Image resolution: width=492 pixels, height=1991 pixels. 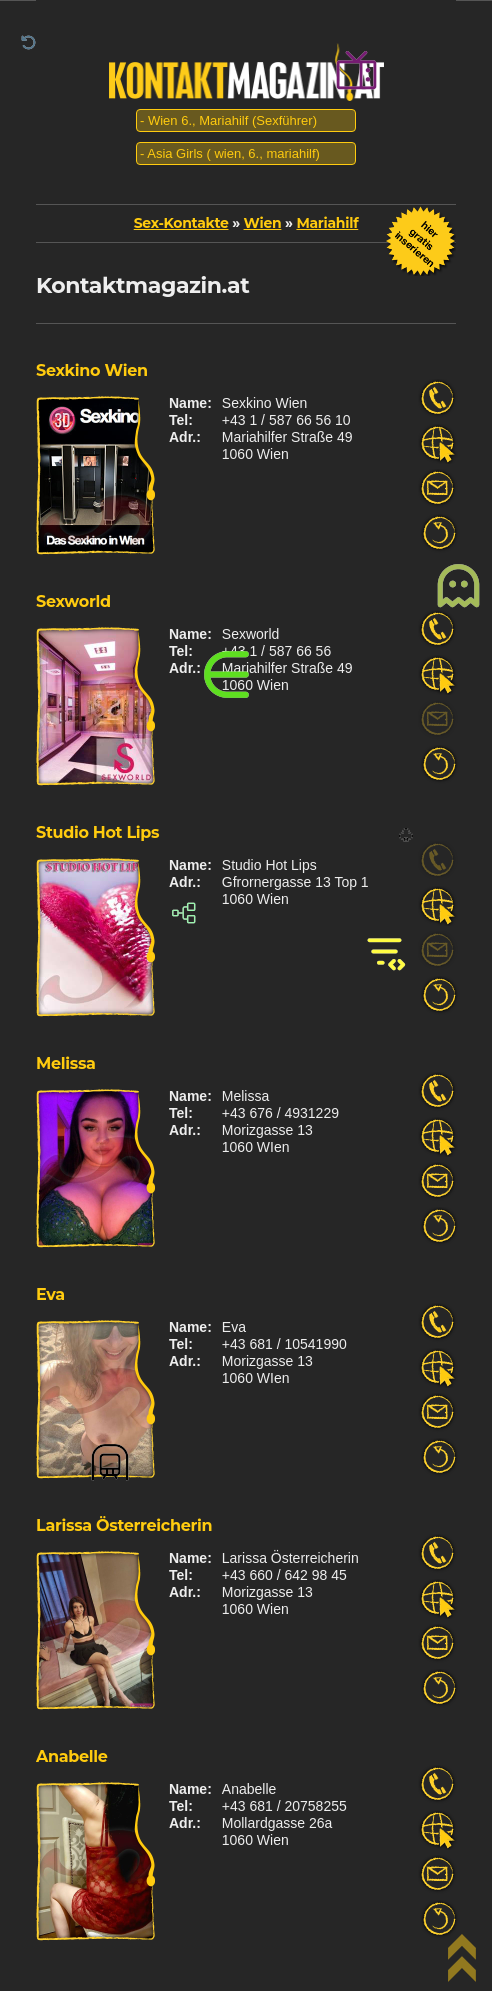 What do you see at coordinates (227, 674) in the screenshot?
I see `indicates set membership in mathematical notation` at bounding box center [227, 674].